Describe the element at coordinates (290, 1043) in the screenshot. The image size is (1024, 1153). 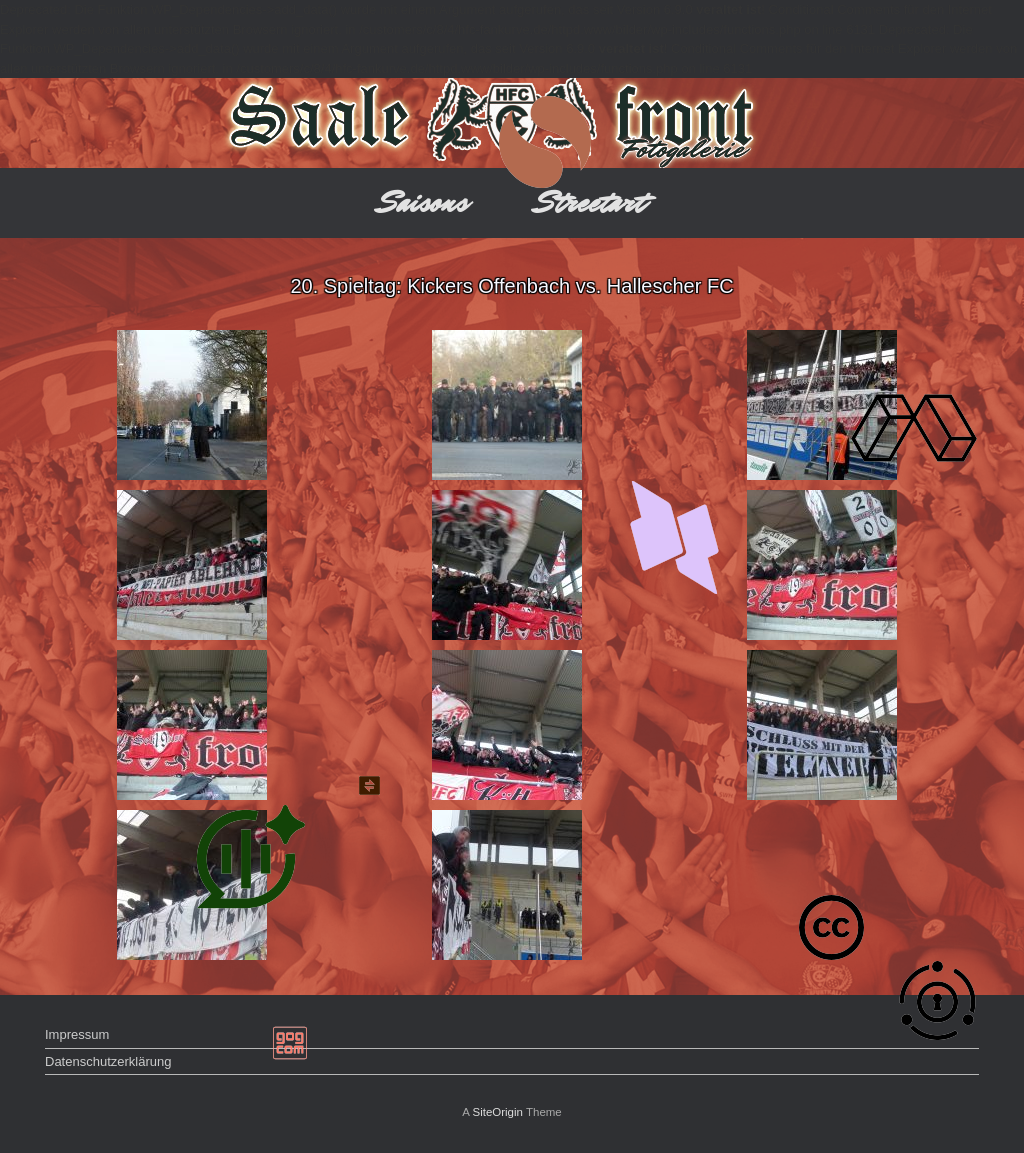
I see `visit the GOG.com game store` at that location.